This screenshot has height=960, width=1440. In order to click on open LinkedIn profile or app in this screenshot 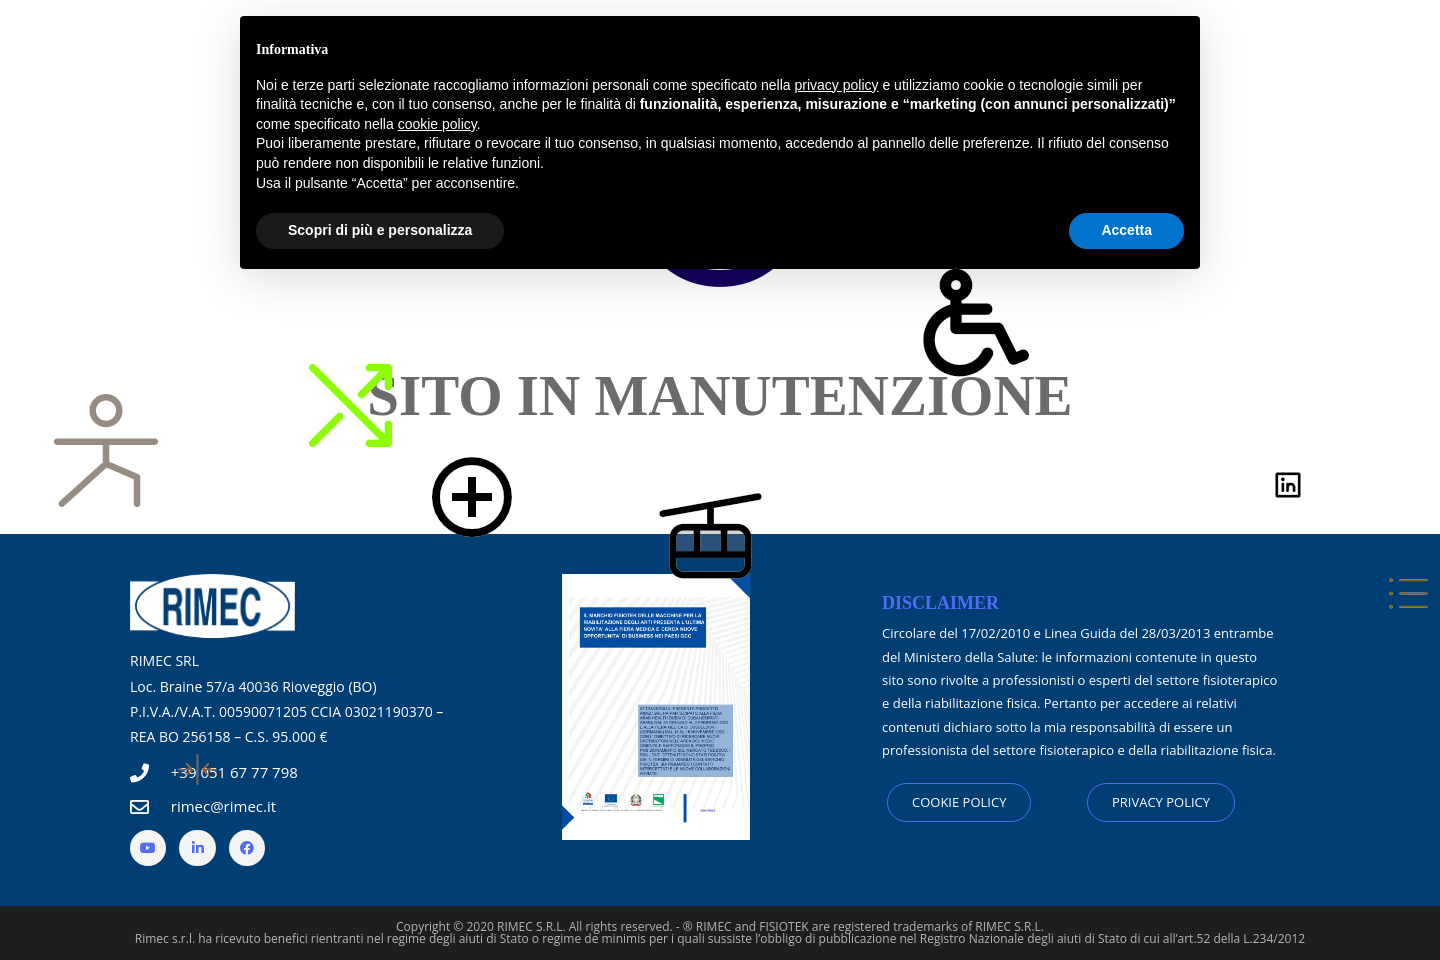, I will do `click(1288, 485)`.